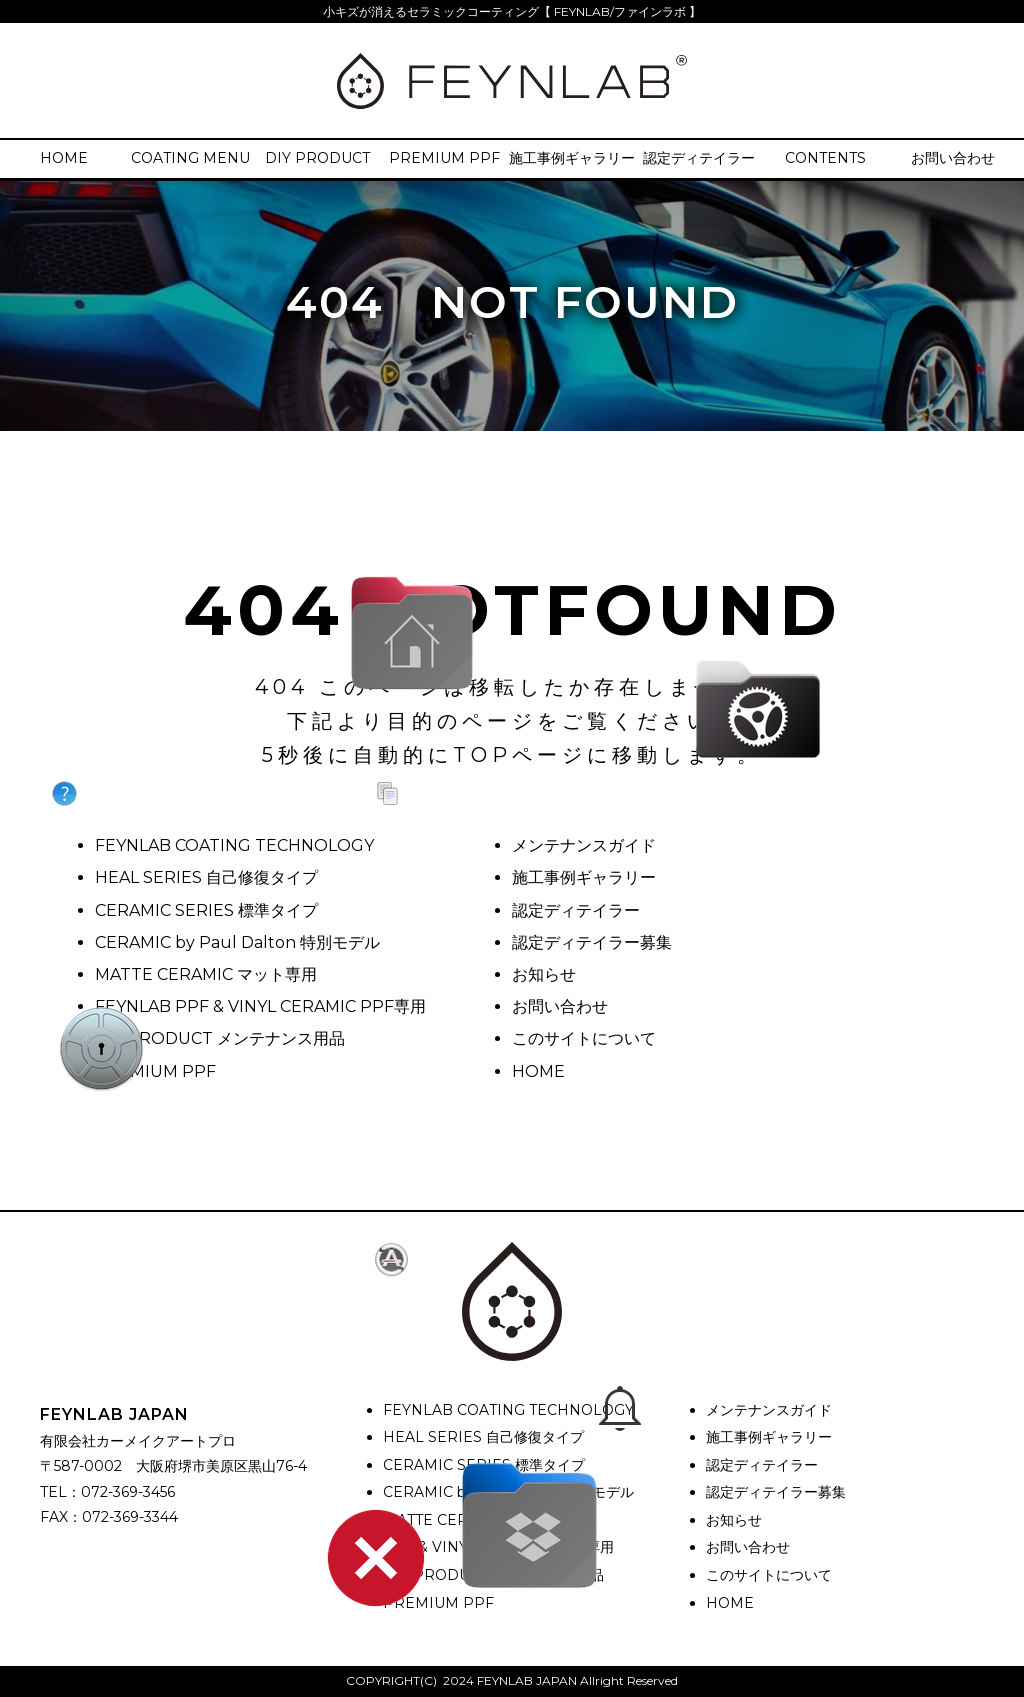 The image size is (1024, 1697). What do you see at coordinates (412, 633) in the screenshot?
I see `access your home folder` at bounding box center [412, 633].